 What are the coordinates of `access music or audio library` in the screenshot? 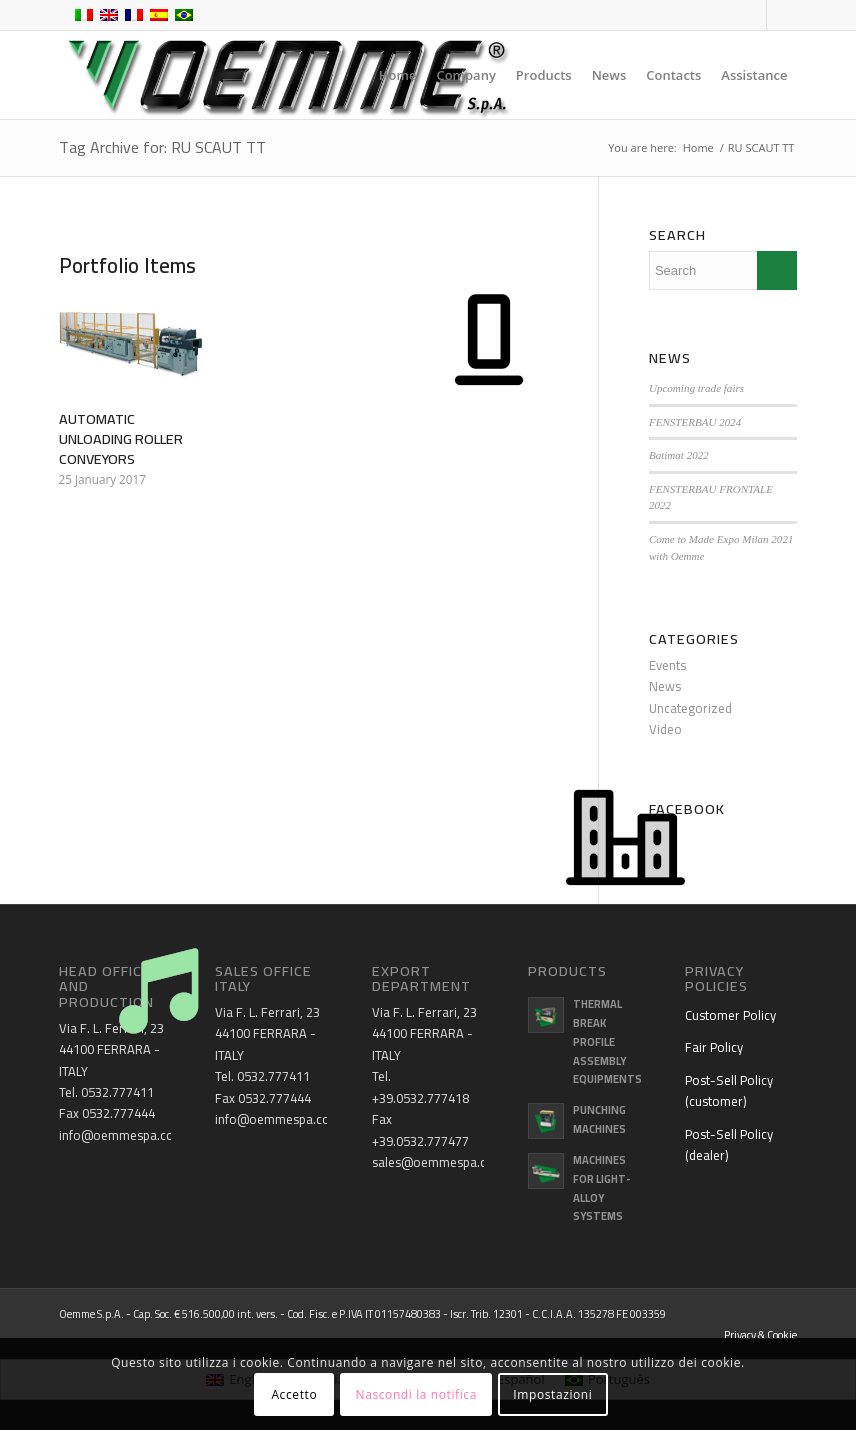 It's located at (163, 992).